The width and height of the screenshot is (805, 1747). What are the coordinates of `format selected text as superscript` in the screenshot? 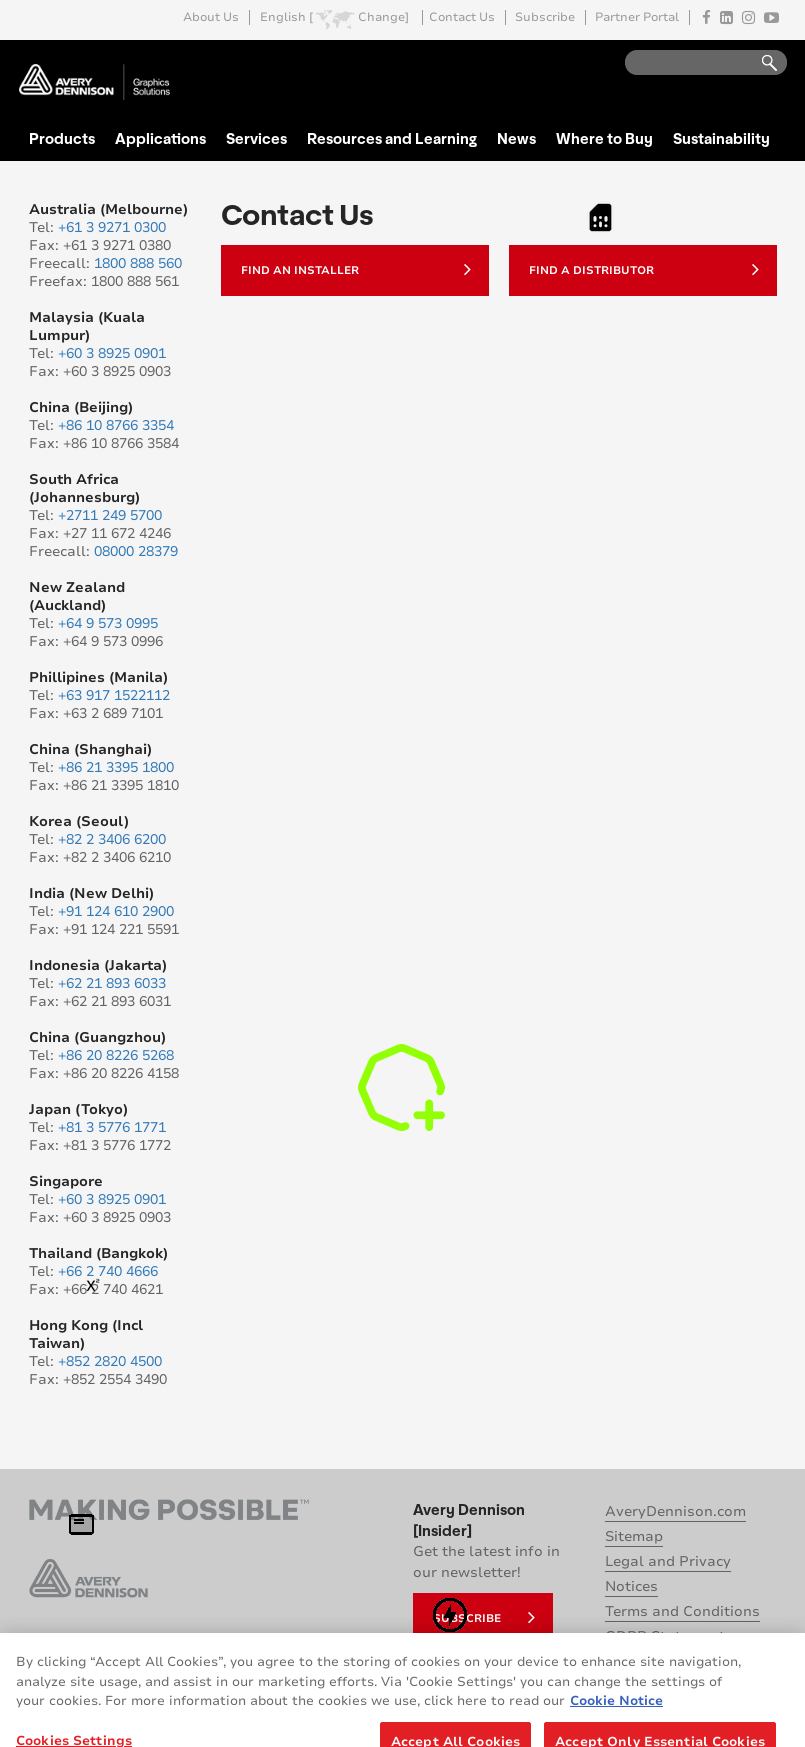 It's located at (91, 1285).